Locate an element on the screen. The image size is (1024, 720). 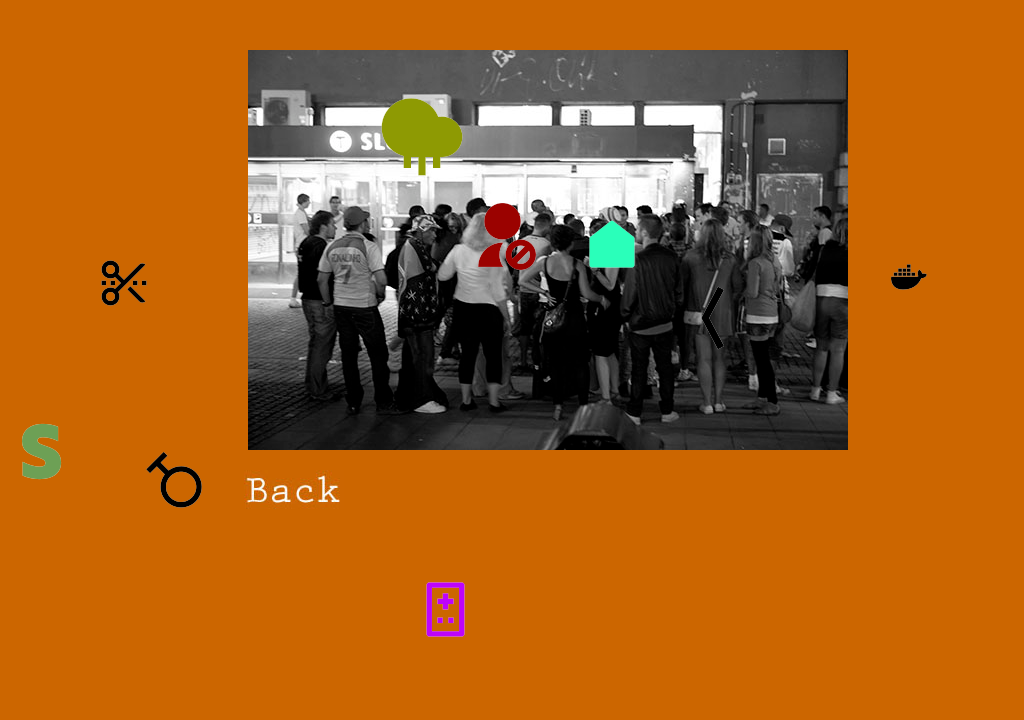
stripe payment integration is located at coordinates (41, 451).